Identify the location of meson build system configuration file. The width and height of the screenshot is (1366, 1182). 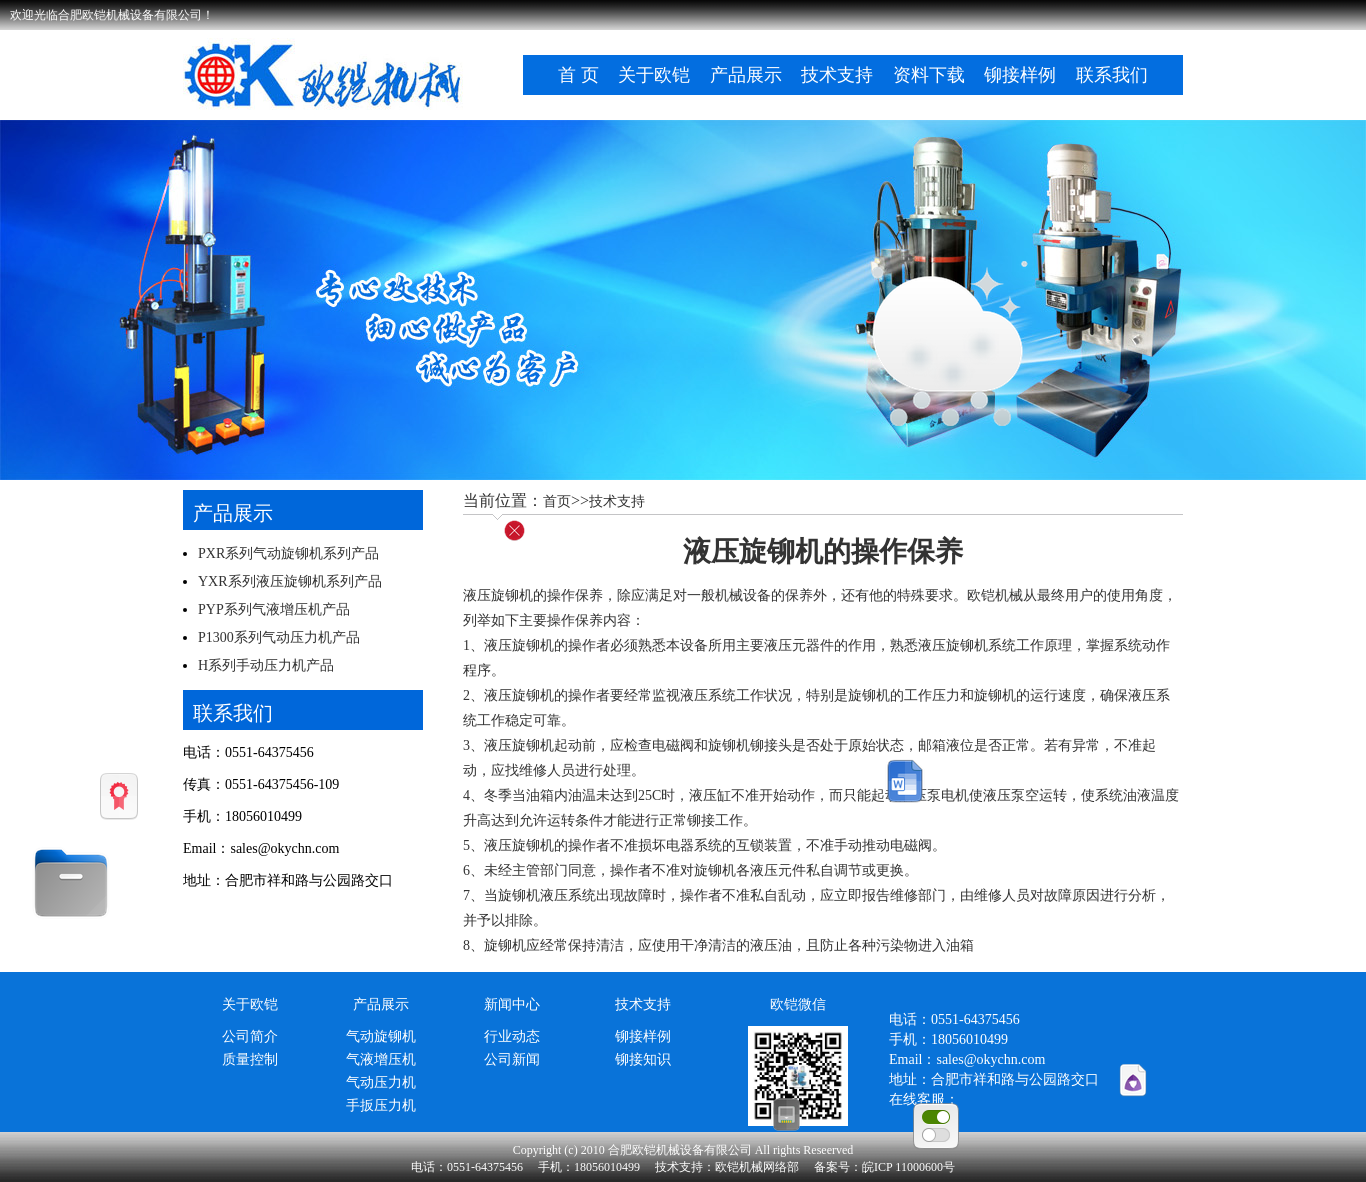
(1133, 1080).